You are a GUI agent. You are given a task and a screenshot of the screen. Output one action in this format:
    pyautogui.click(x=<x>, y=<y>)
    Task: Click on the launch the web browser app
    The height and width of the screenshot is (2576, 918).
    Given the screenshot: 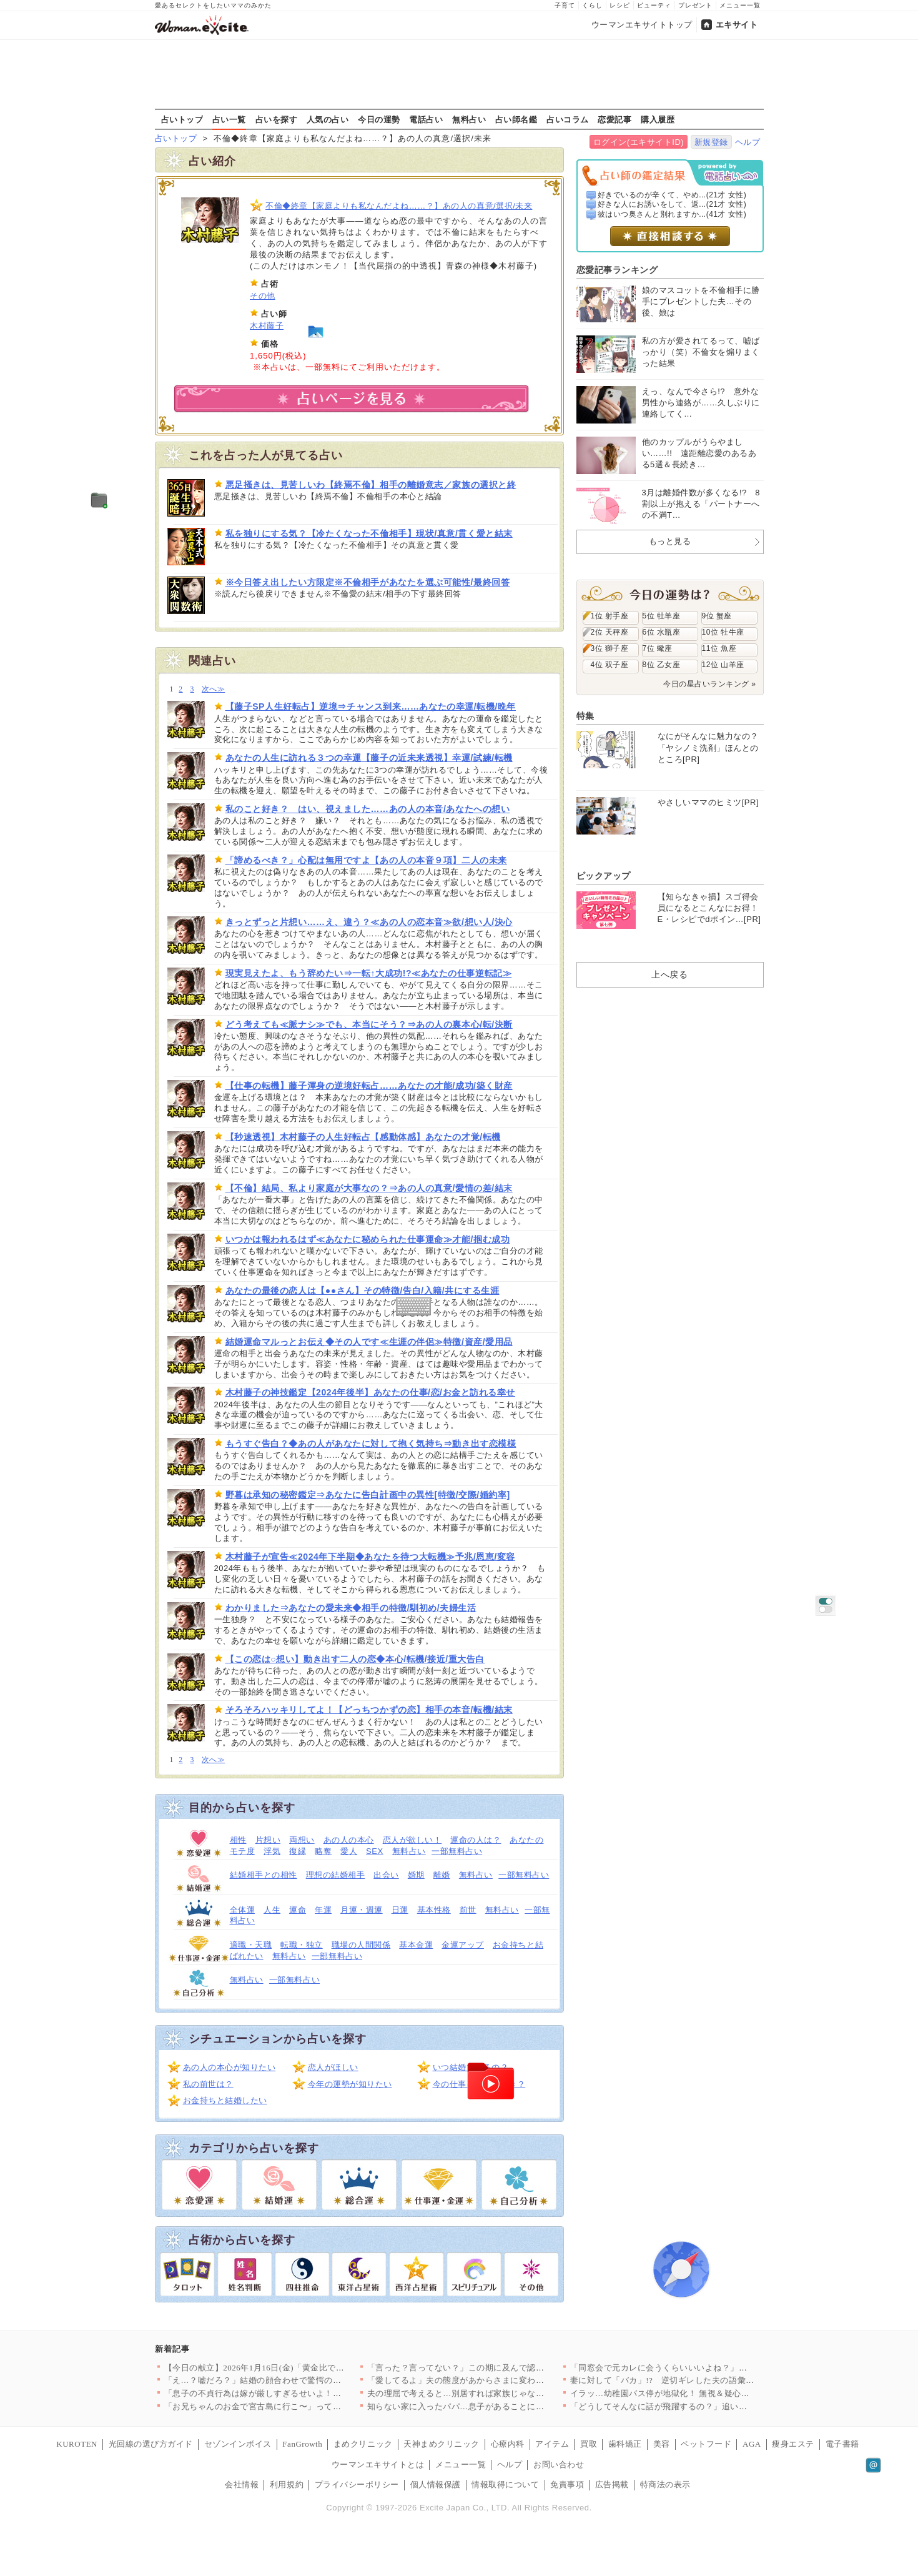 What is the action you would take?
    pyautogui.click(x=681, y=2269)
    